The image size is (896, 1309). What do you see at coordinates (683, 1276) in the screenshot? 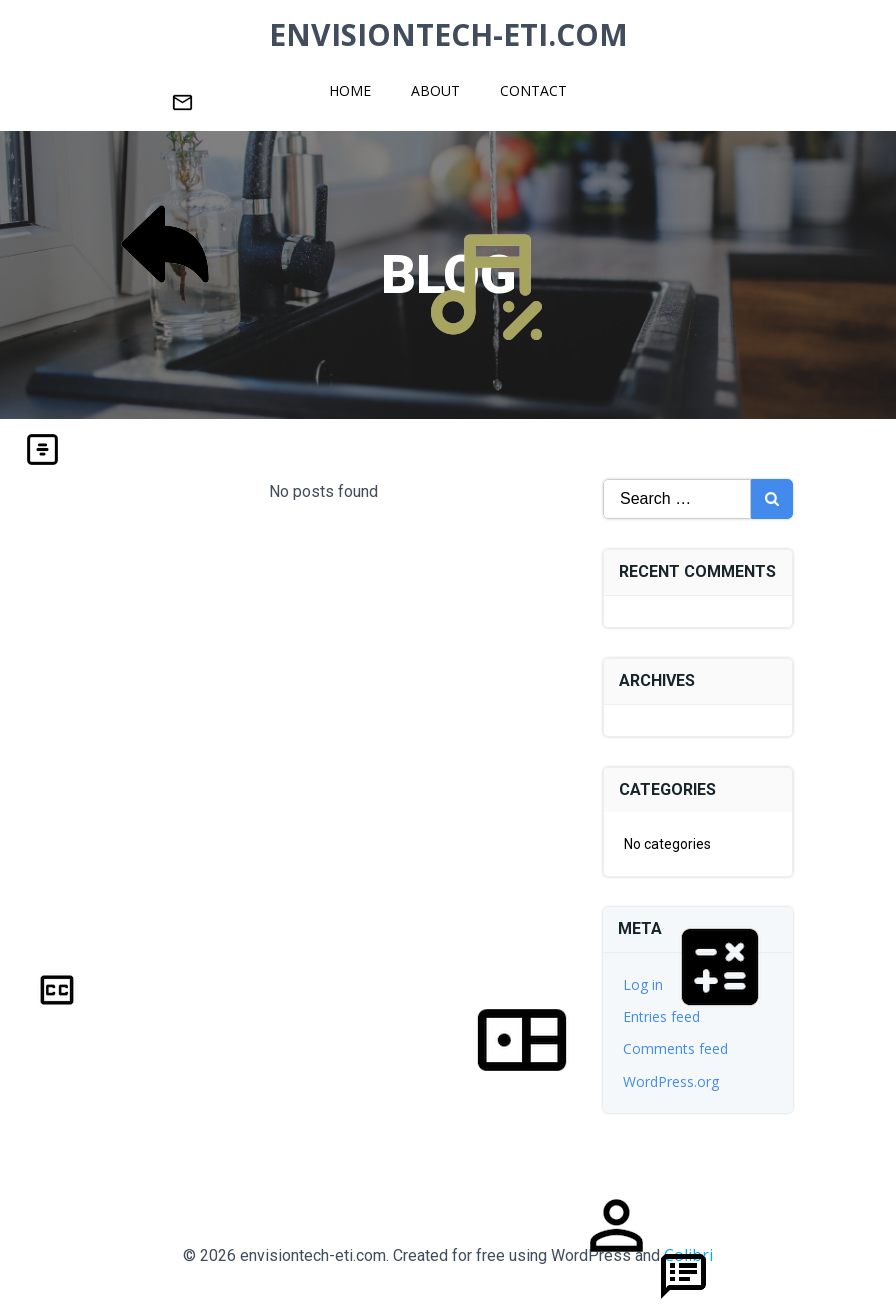
I see `view speaker notes or presentation talking points` at bounding box center [683, 1276].